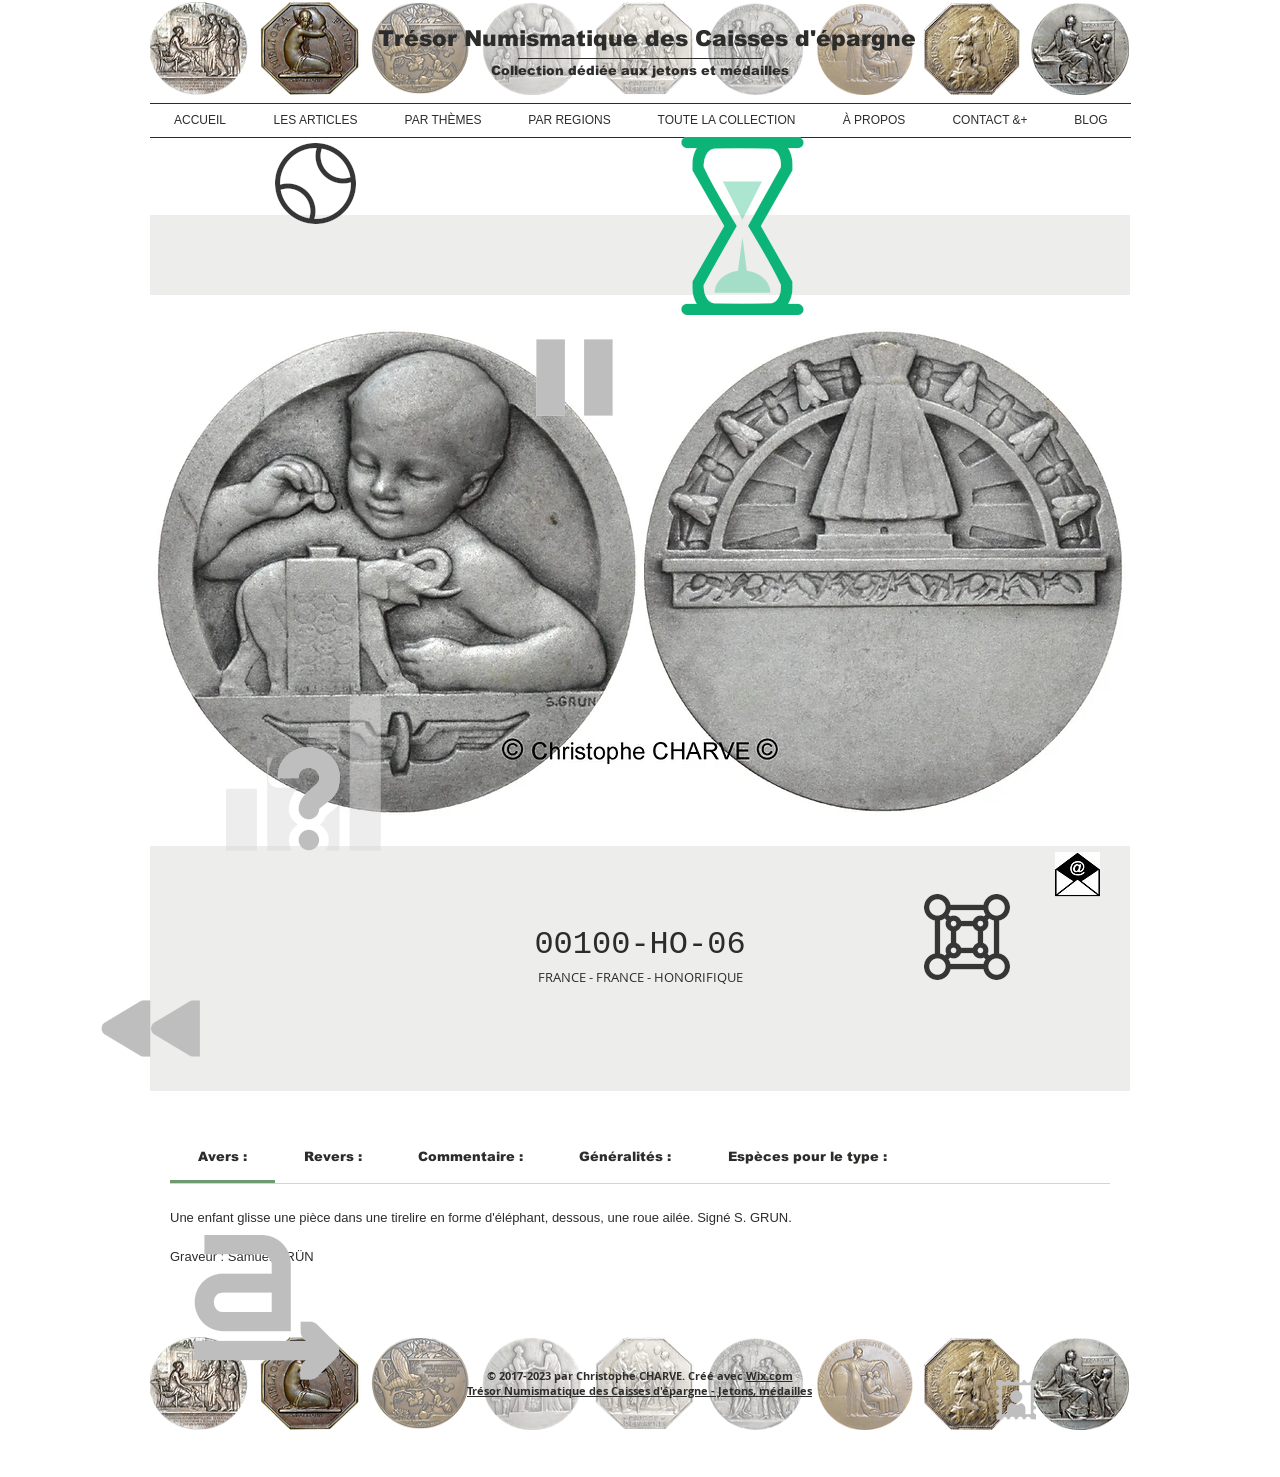 The image size is (1280, 1477). I want to click on pause media playback, so click(574, 377).